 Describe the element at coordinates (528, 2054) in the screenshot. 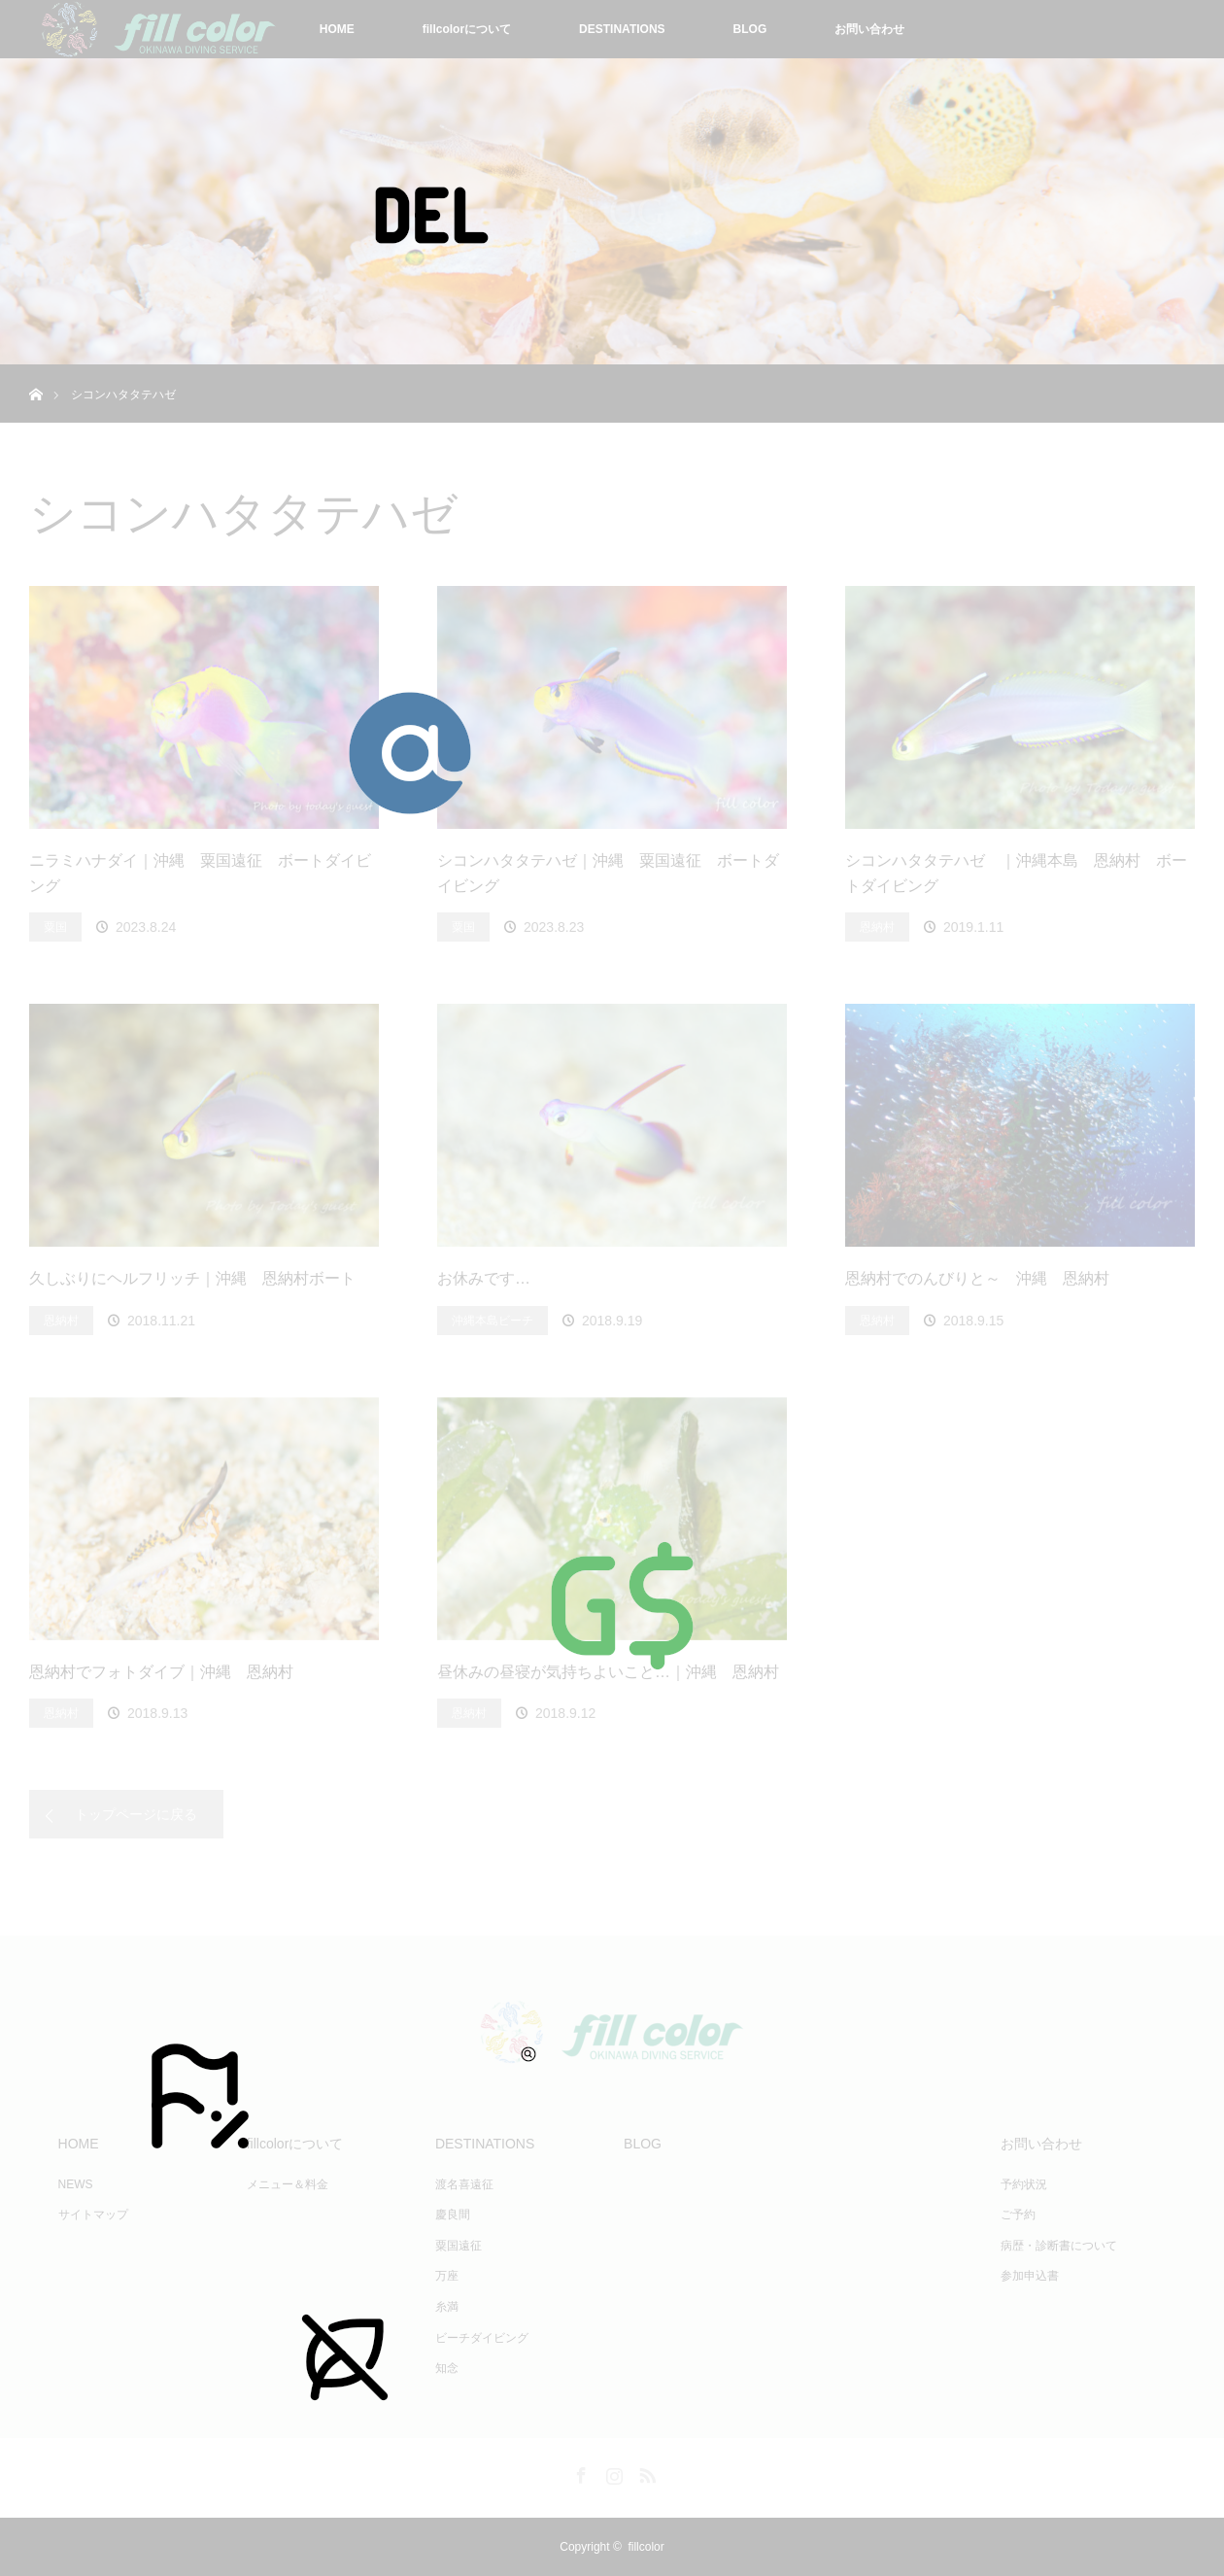

I see `tap to search` at that location.